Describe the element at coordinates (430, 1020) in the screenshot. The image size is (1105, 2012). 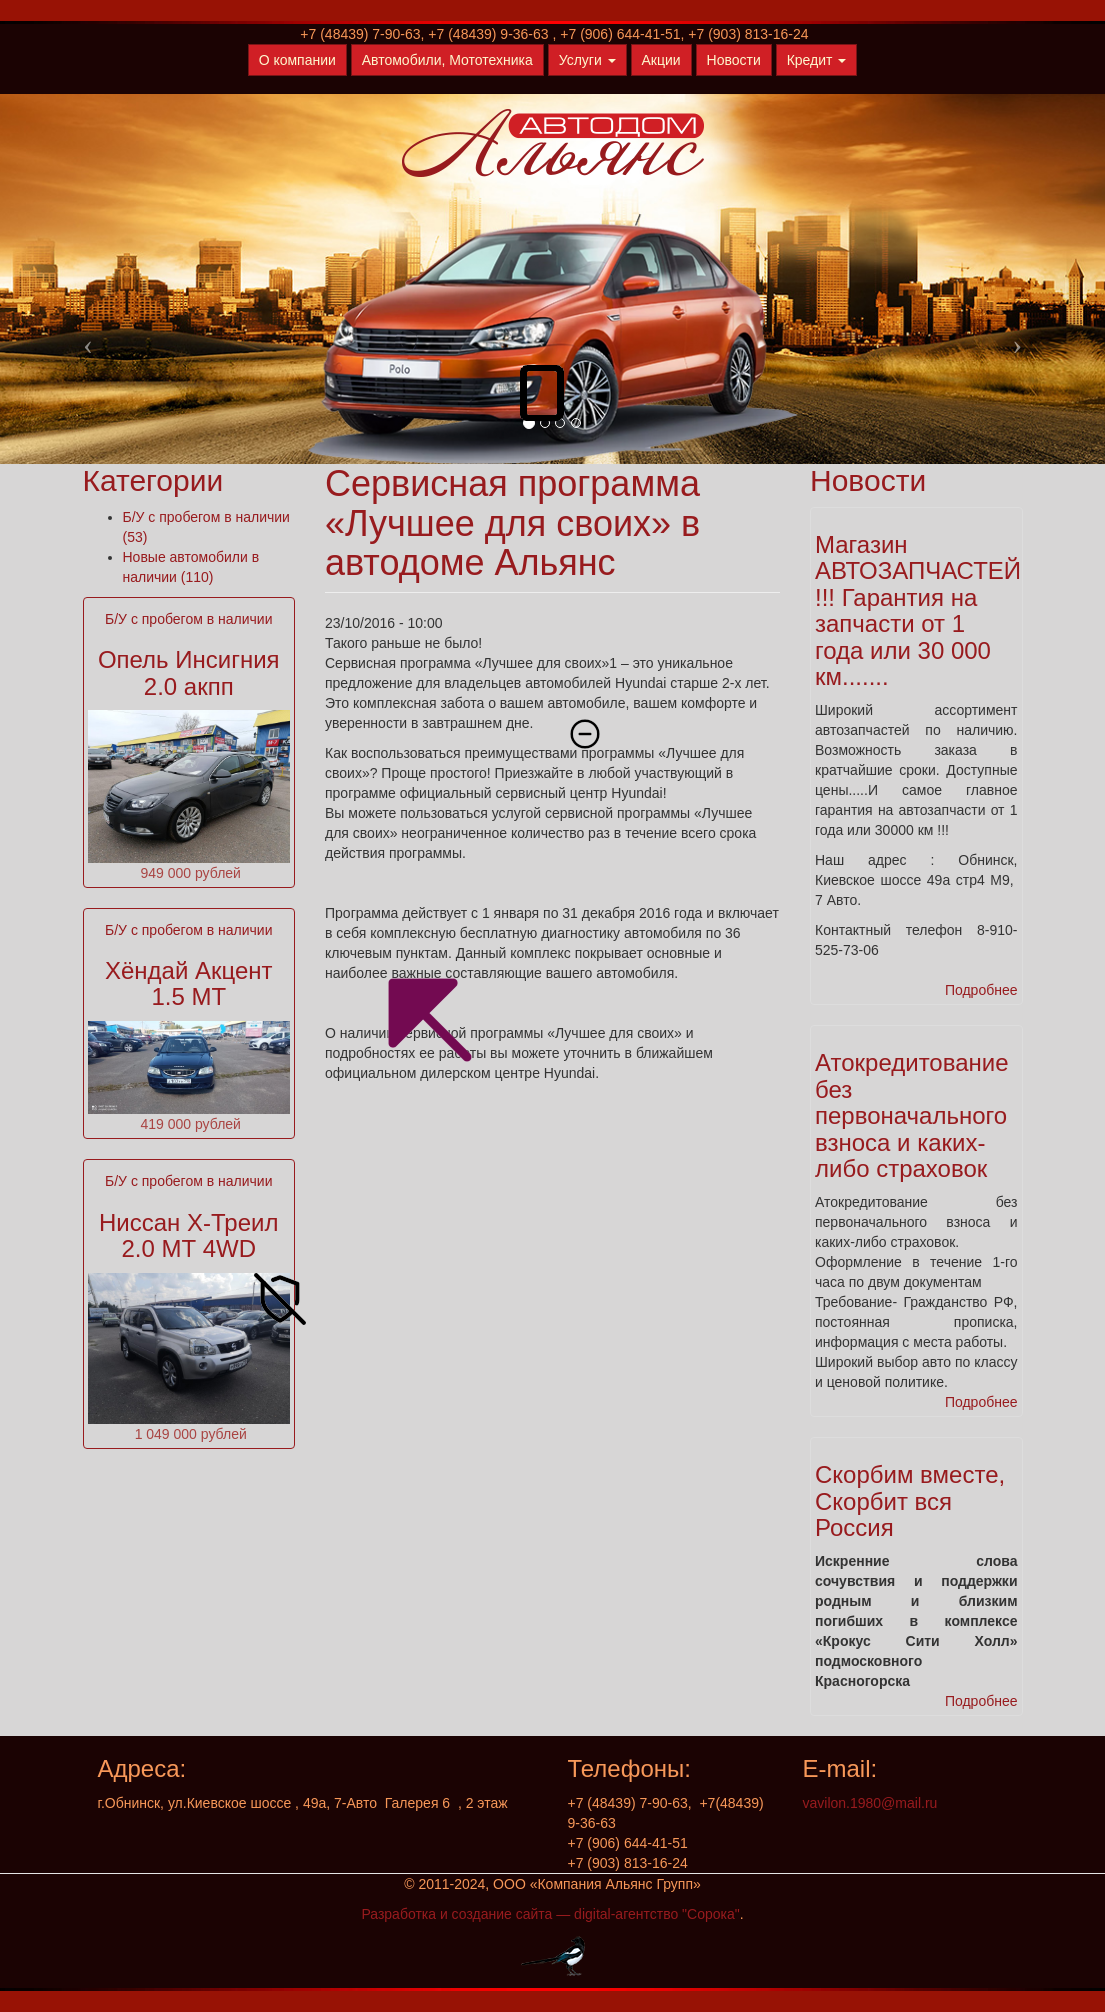
I see `navigate back to previous screen` at that location.